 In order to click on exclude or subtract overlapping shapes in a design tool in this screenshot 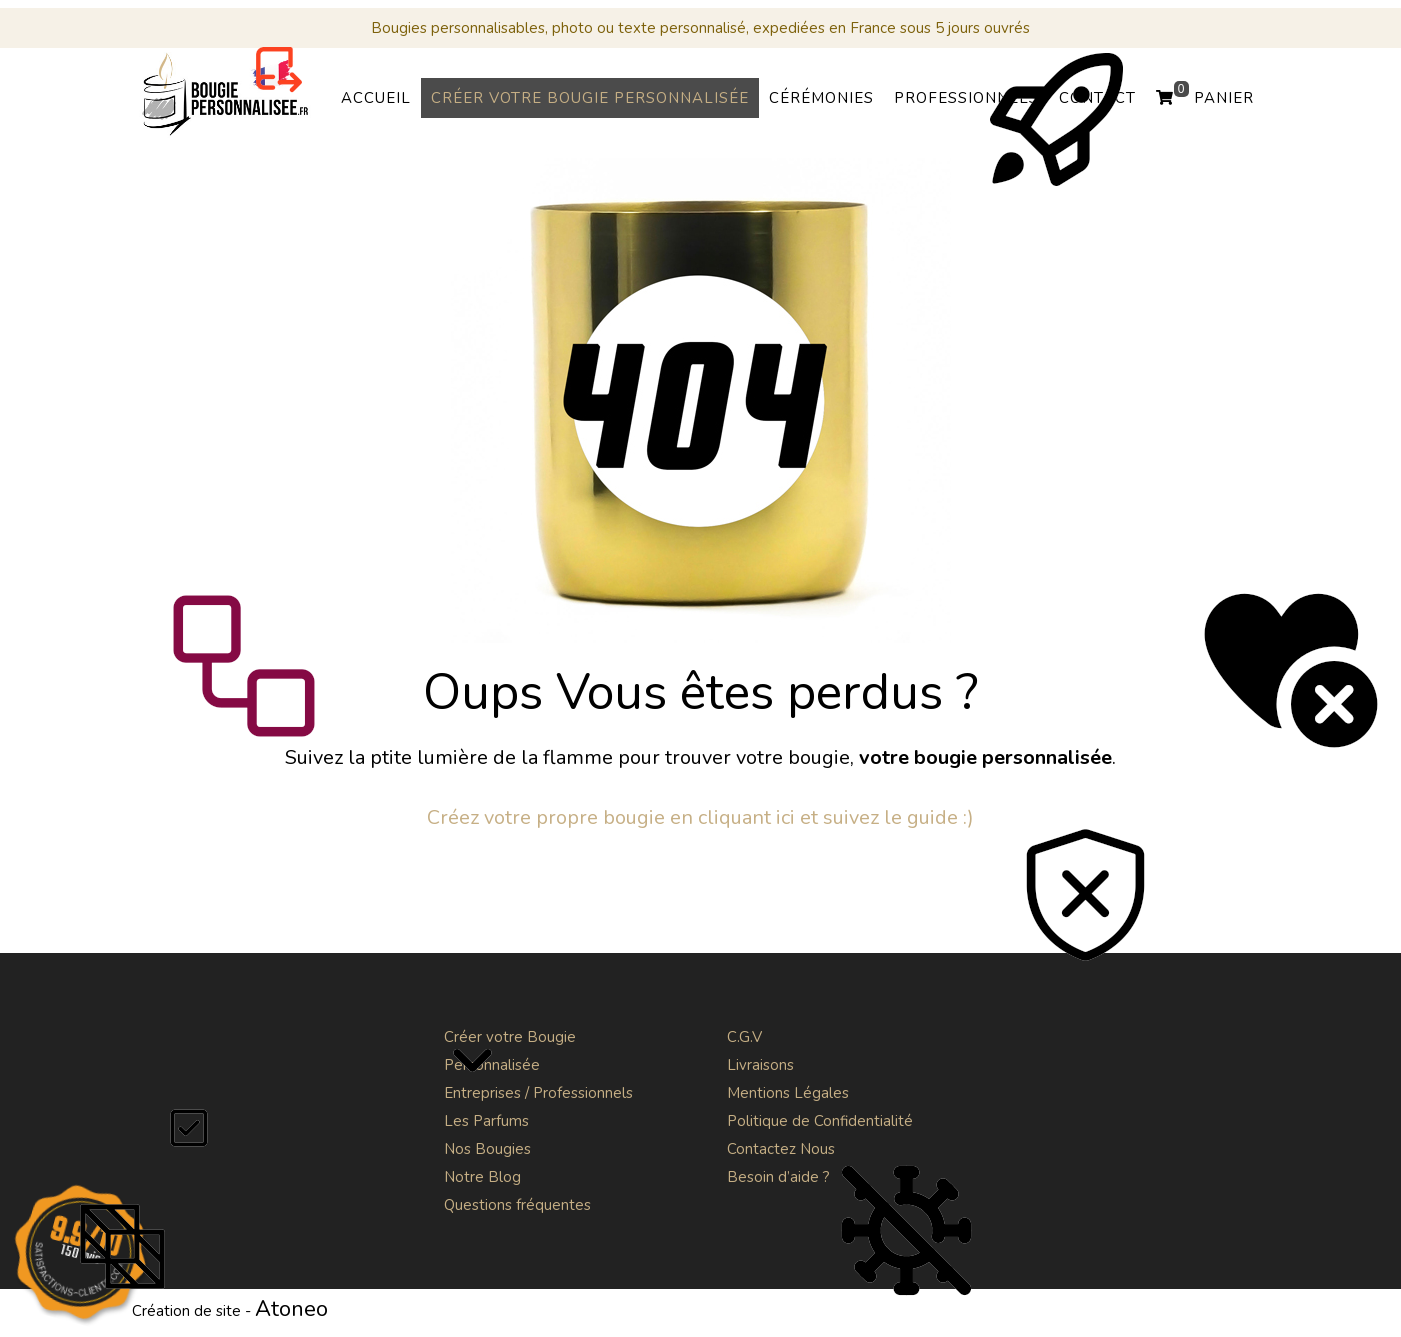, I will do `click(122, 1246)`.